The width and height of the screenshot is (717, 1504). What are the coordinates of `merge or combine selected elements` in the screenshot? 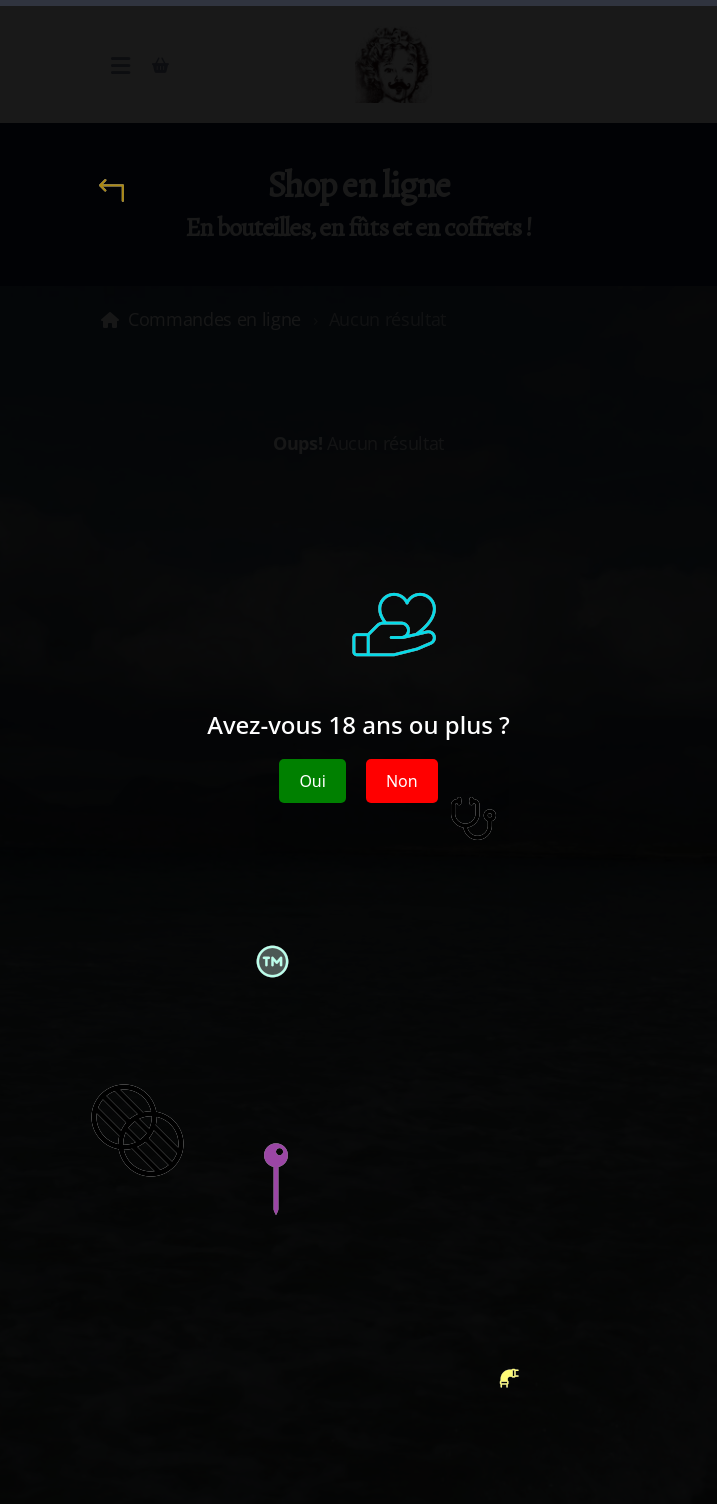 It's located at (137, 1130).